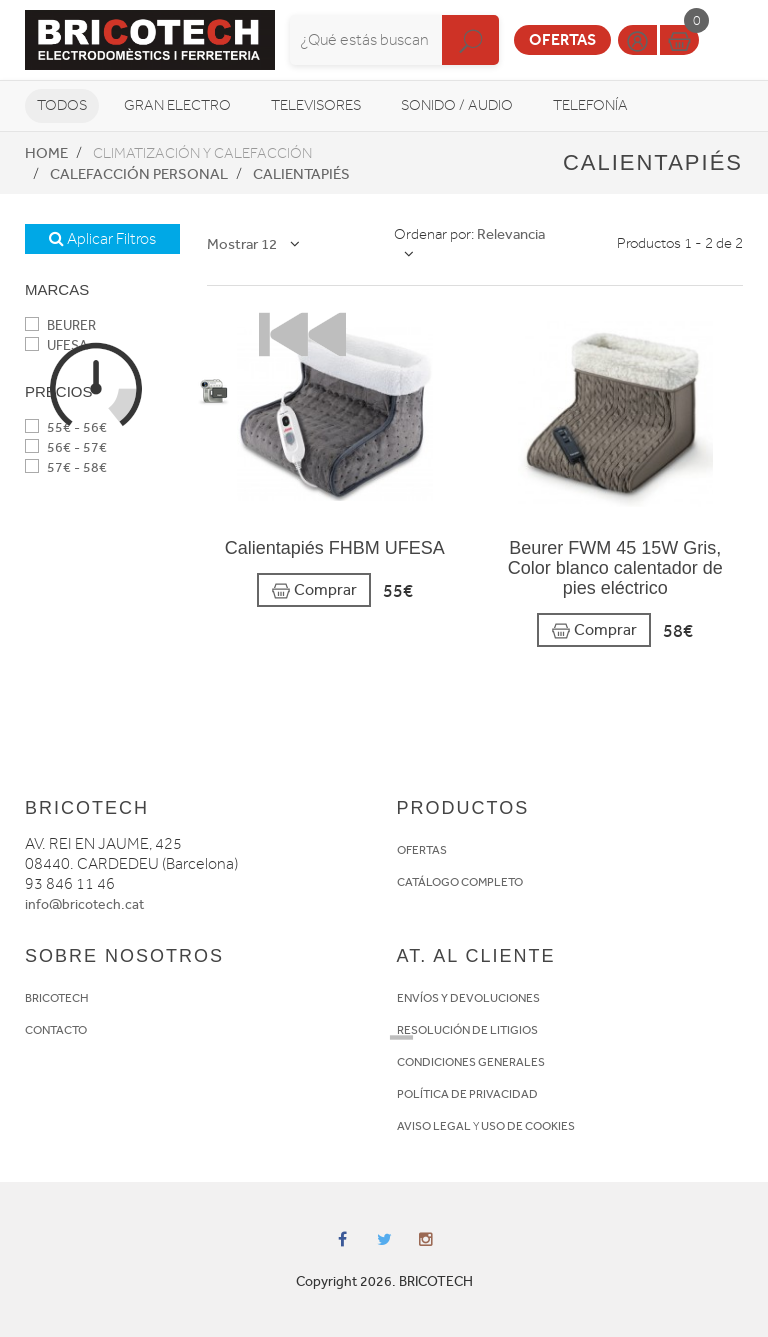 The width and height of the screenshot is (768, 1337). What do you see at coordinates (213, 391) in the screenshot?
I see `access video camera device settings` at bounding box center [213, 391].